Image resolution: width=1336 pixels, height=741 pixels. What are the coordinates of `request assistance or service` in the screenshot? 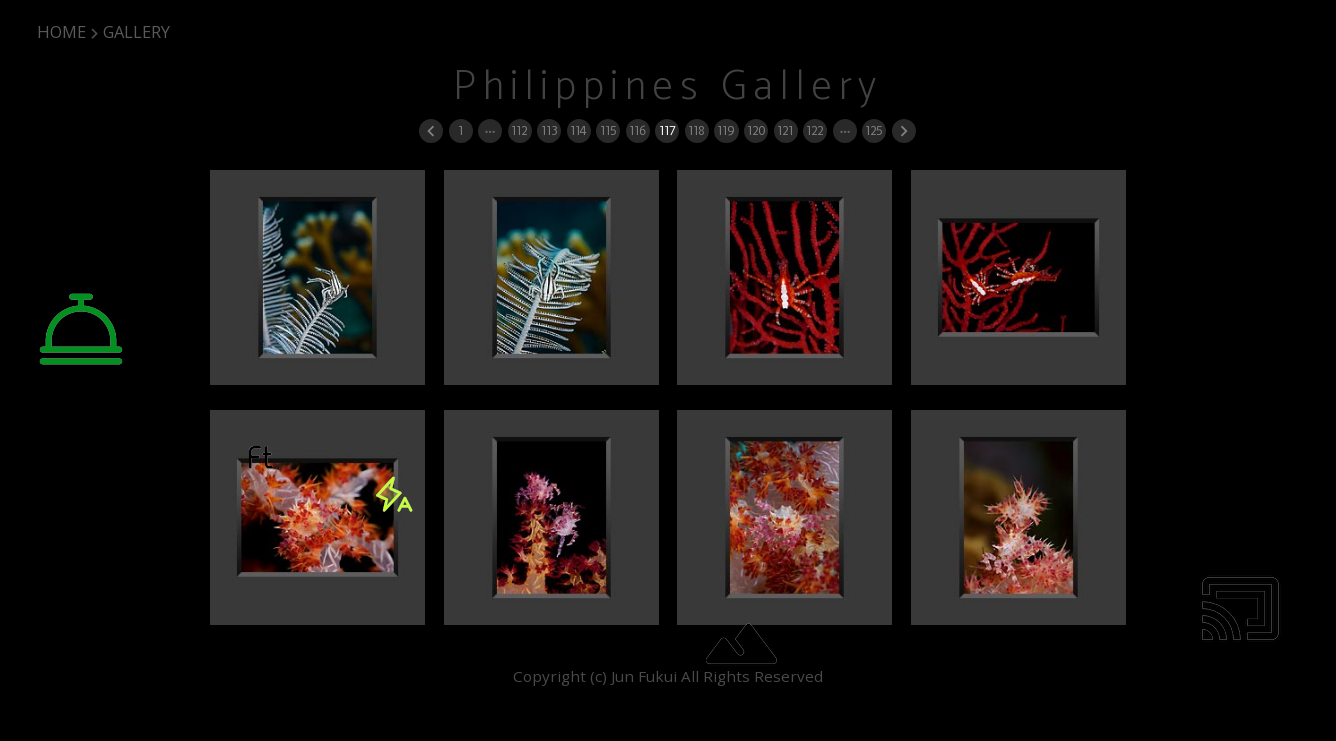 It's located at (81, 332).